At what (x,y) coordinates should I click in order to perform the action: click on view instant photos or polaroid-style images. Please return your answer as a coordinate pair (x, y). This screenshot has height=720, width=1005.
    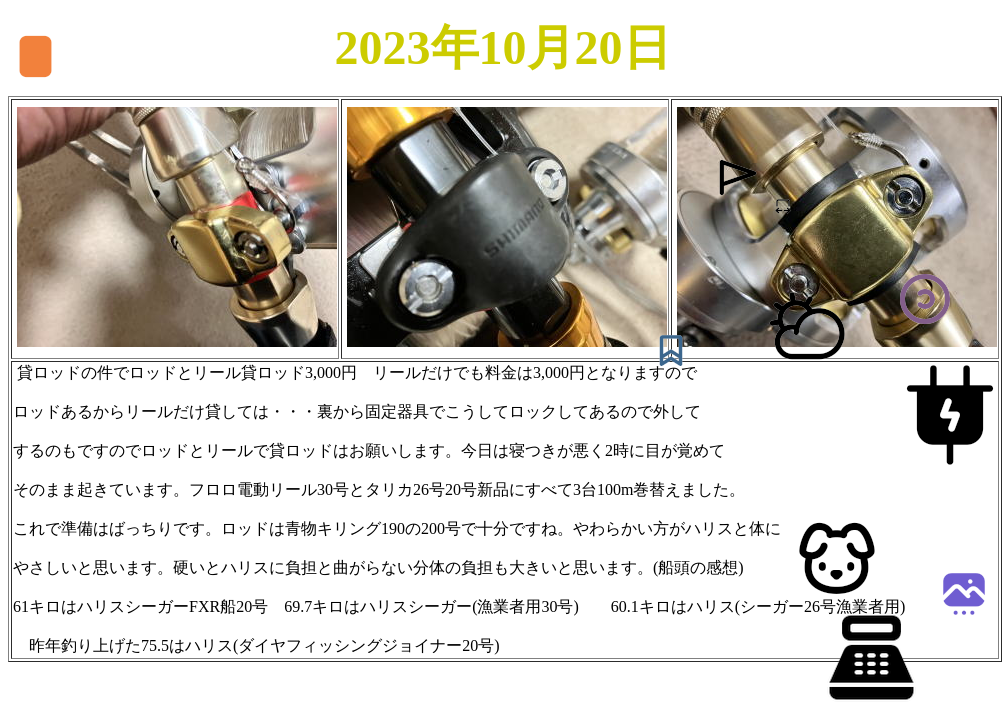
    Looking at the image, I should click on (964, 594).